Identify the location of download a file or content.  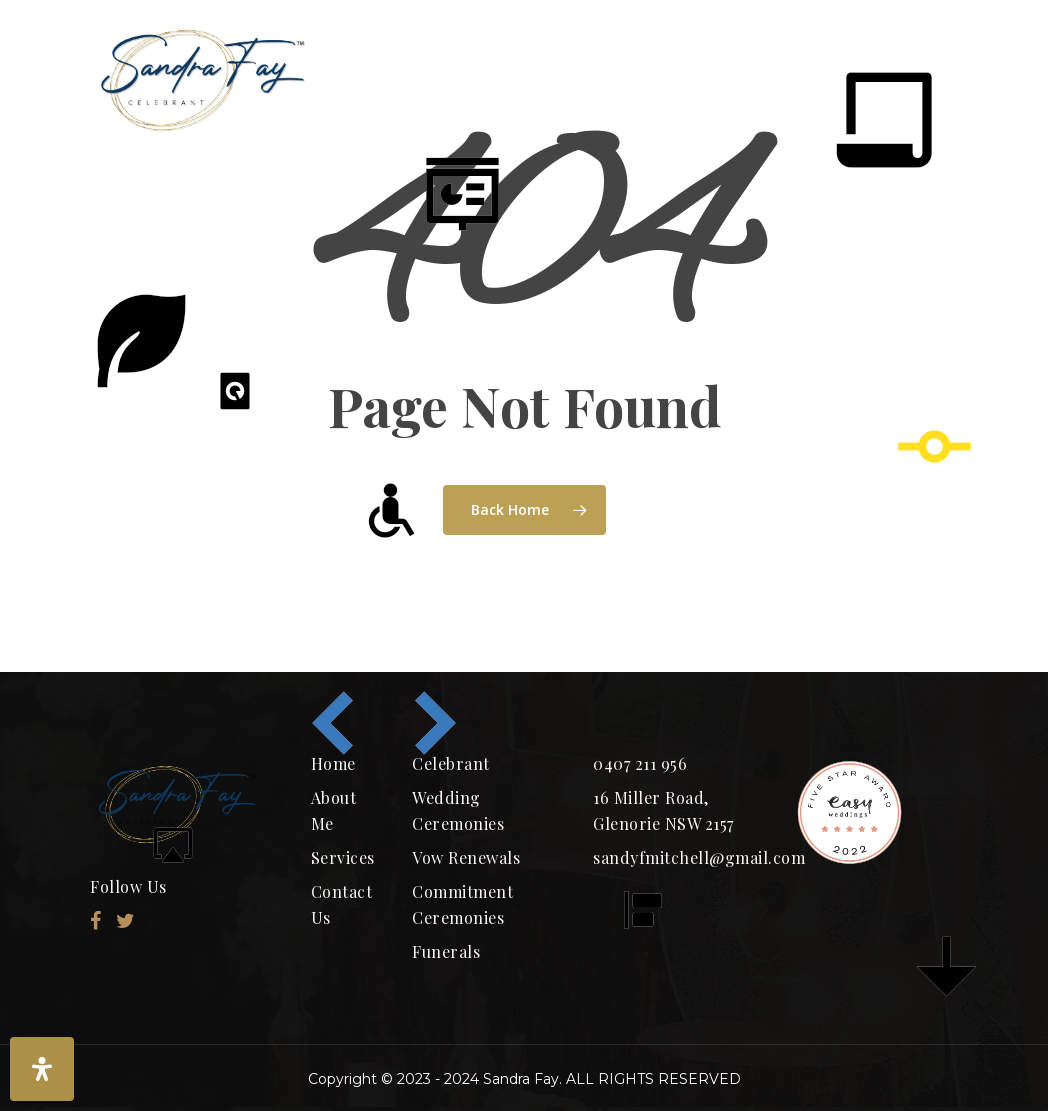
(946, 966).